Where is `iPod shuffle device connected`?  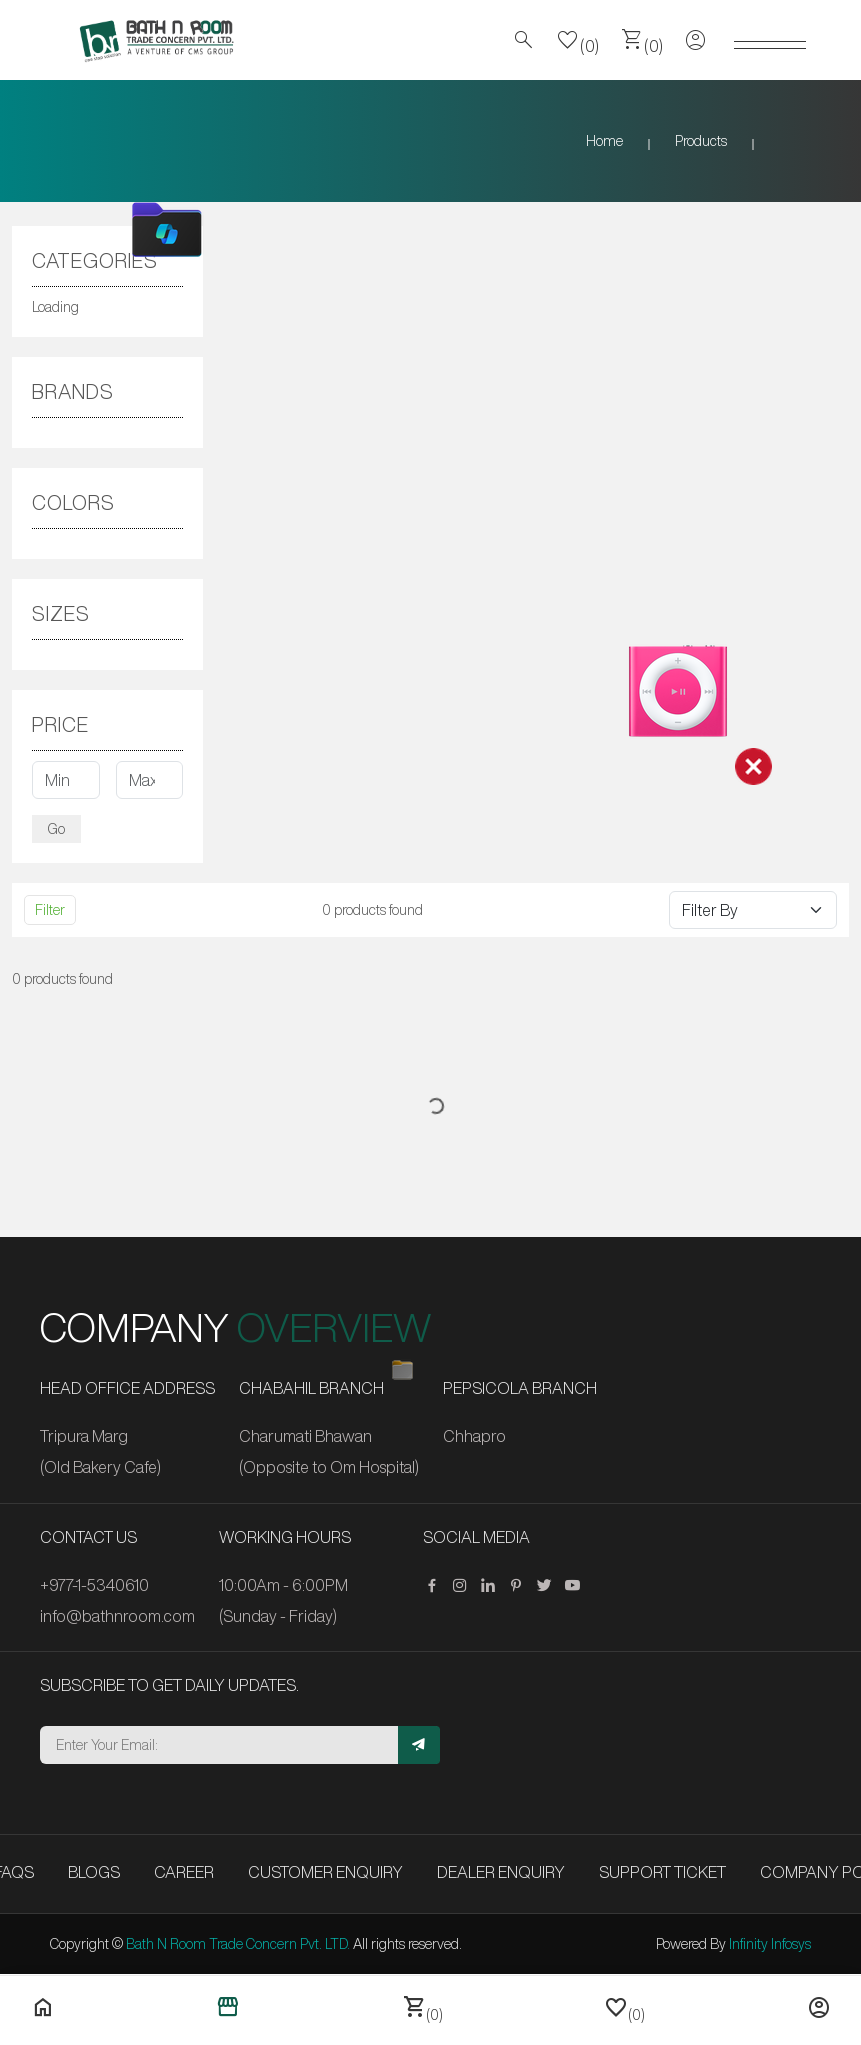 iPod shuffle device connected is located at coordinates (678, 691).